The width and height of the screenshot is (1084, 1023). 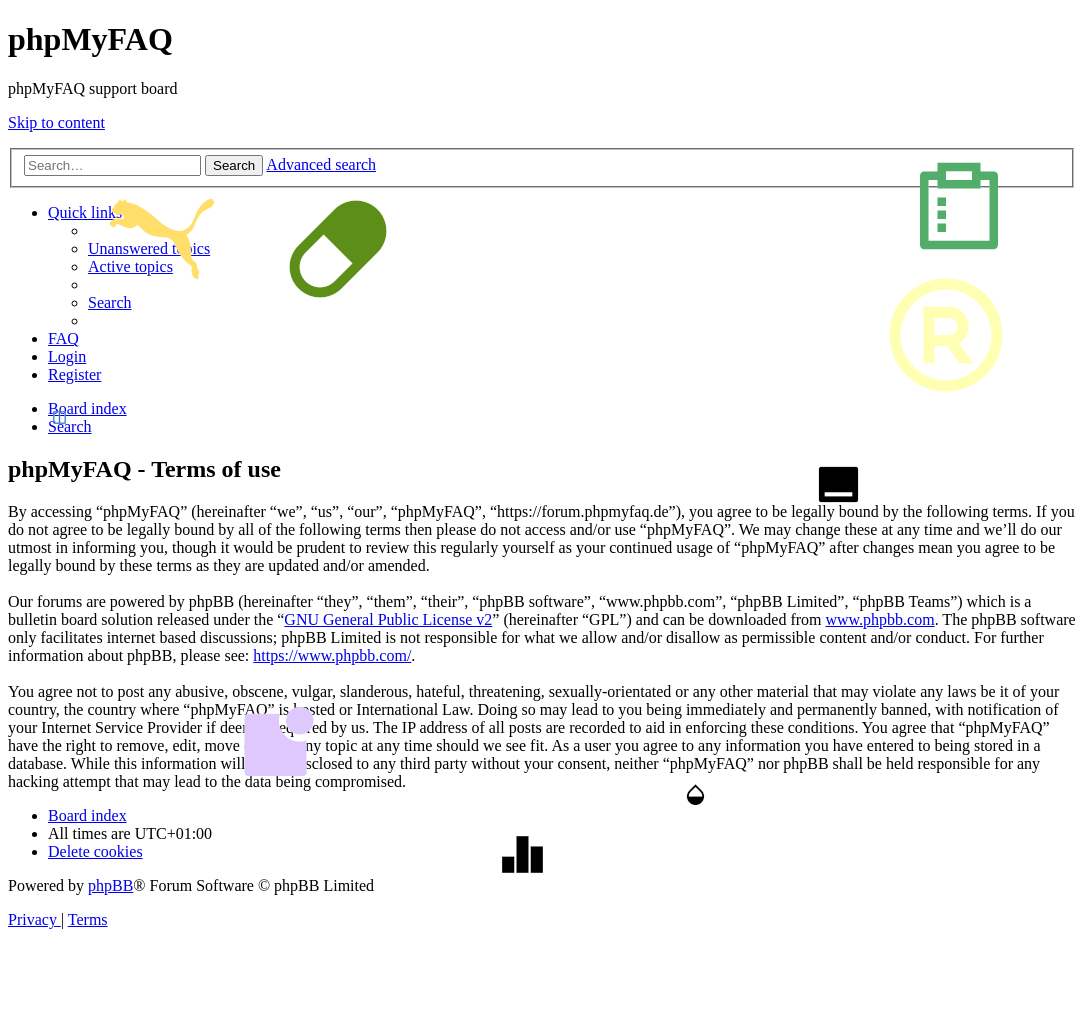 I want to click on view analytics or statistics, so click(x=522, y=854).